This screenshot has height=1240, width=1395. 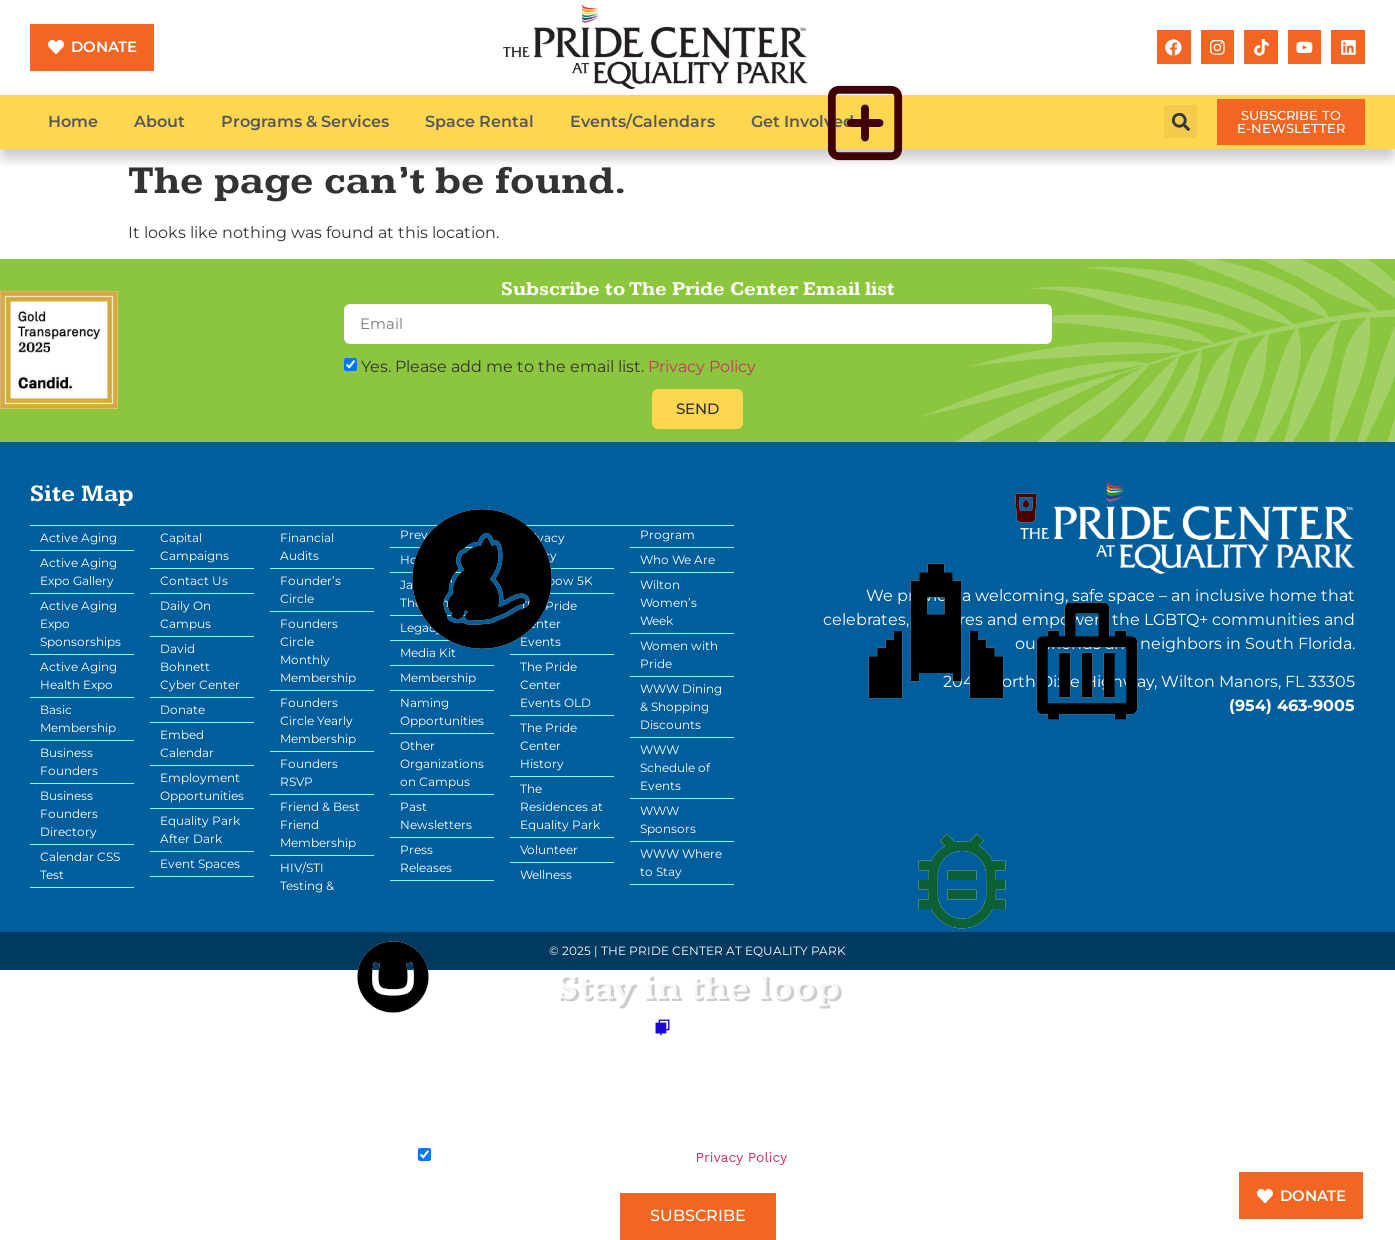 I want to click on yarn package manager logo, so click(x=482, y=579).